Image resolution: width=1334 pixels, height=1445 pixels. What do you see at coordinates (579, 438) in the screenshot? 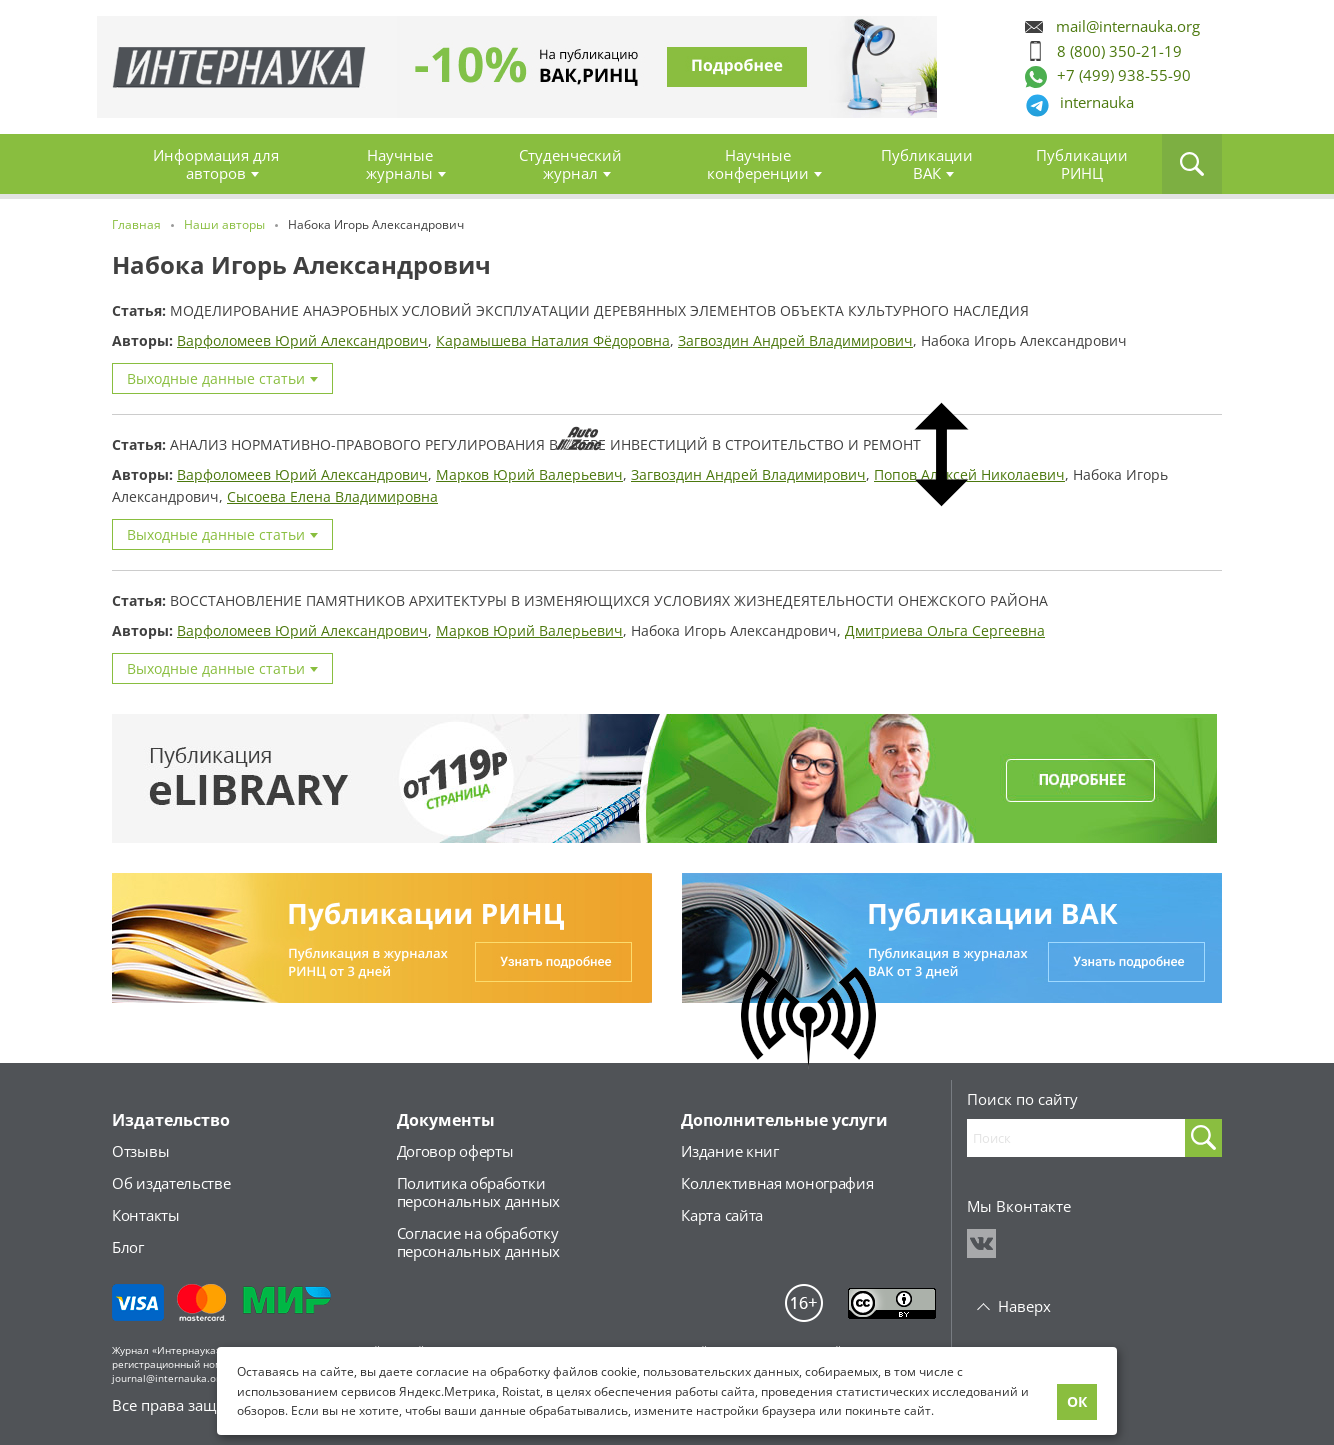
I see `visit the AutoZone website or app` at bounding box center [579, 438].